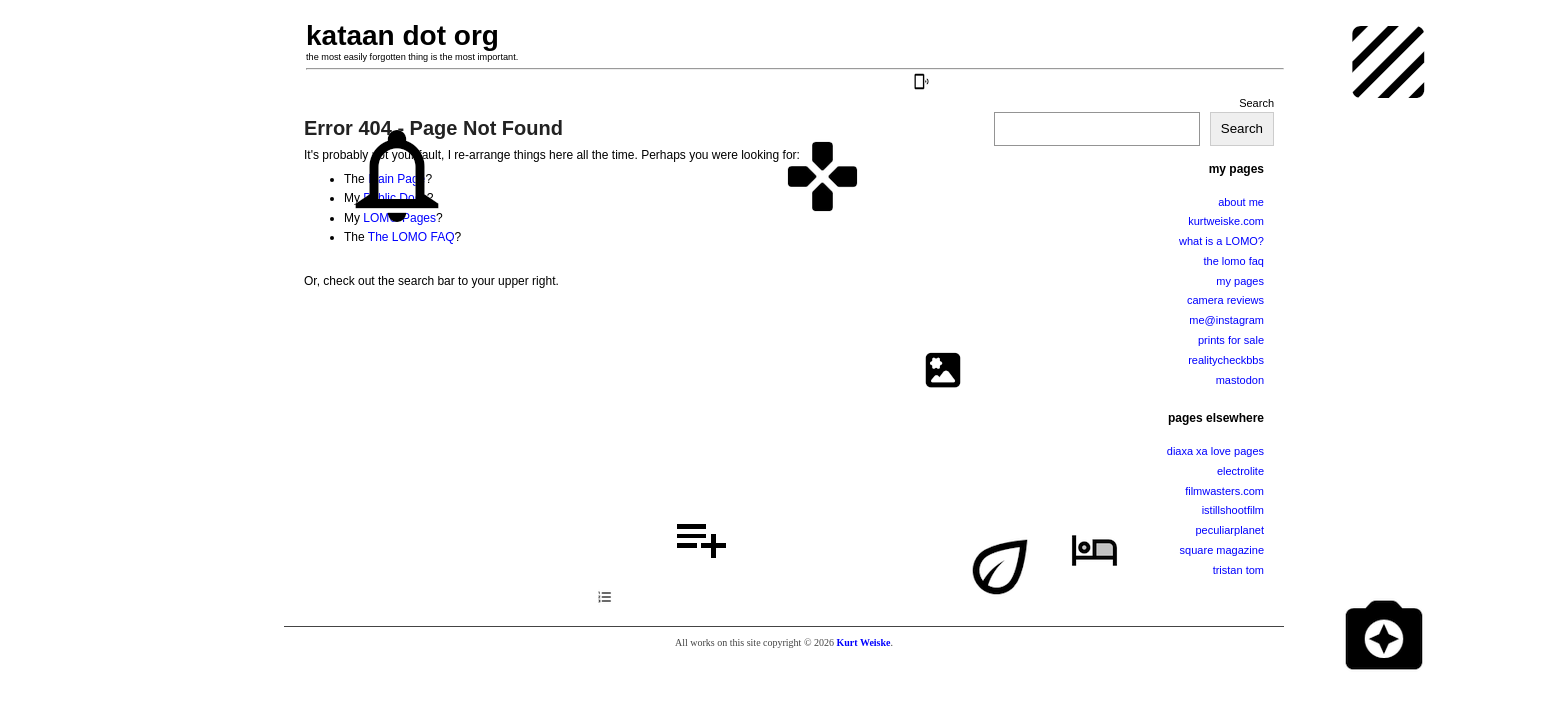  I want to click on find nearby hotels or accommodations, so click(1094, 549).